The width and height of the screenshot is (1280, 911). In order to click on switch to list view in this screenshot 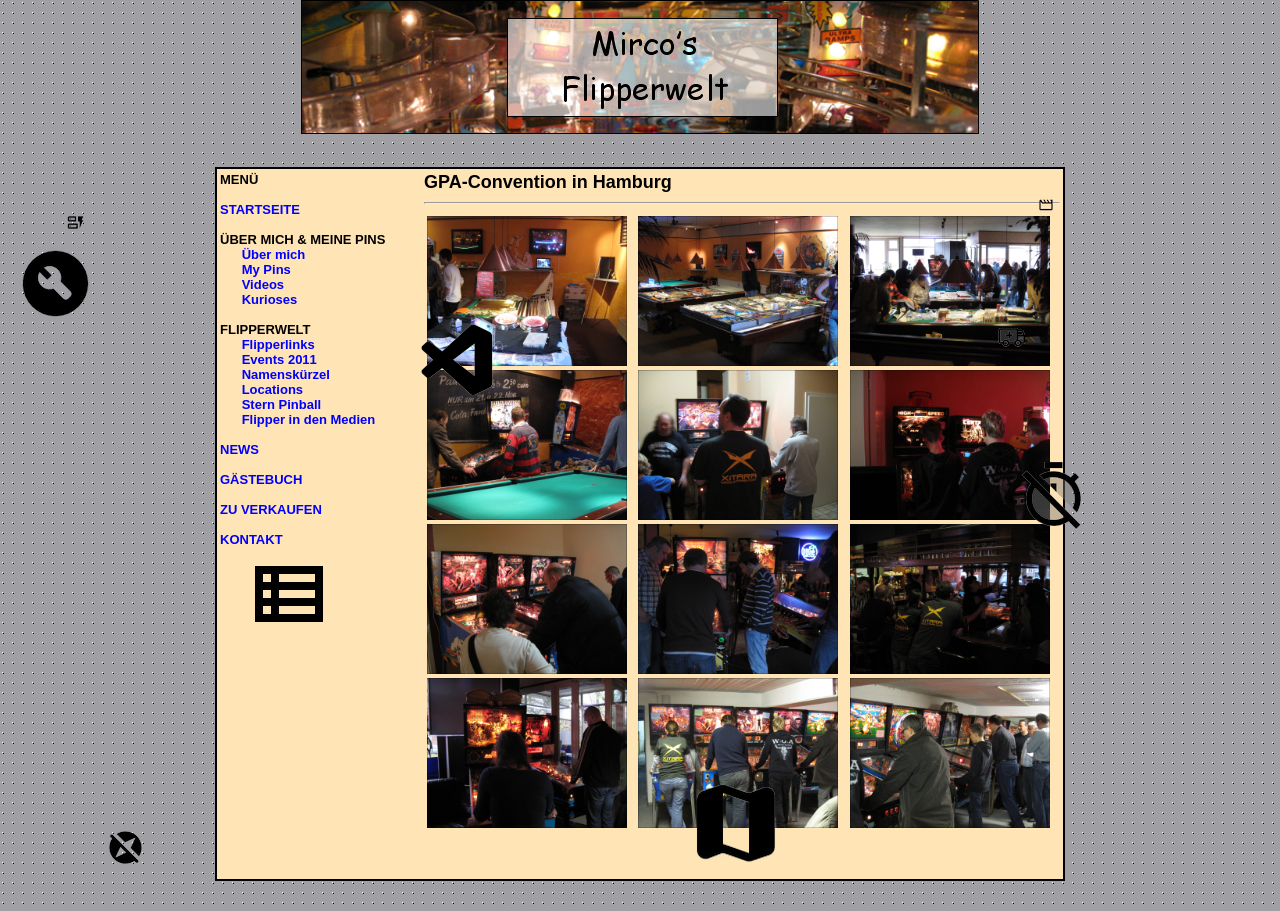, I will do `click(291, 594)`.